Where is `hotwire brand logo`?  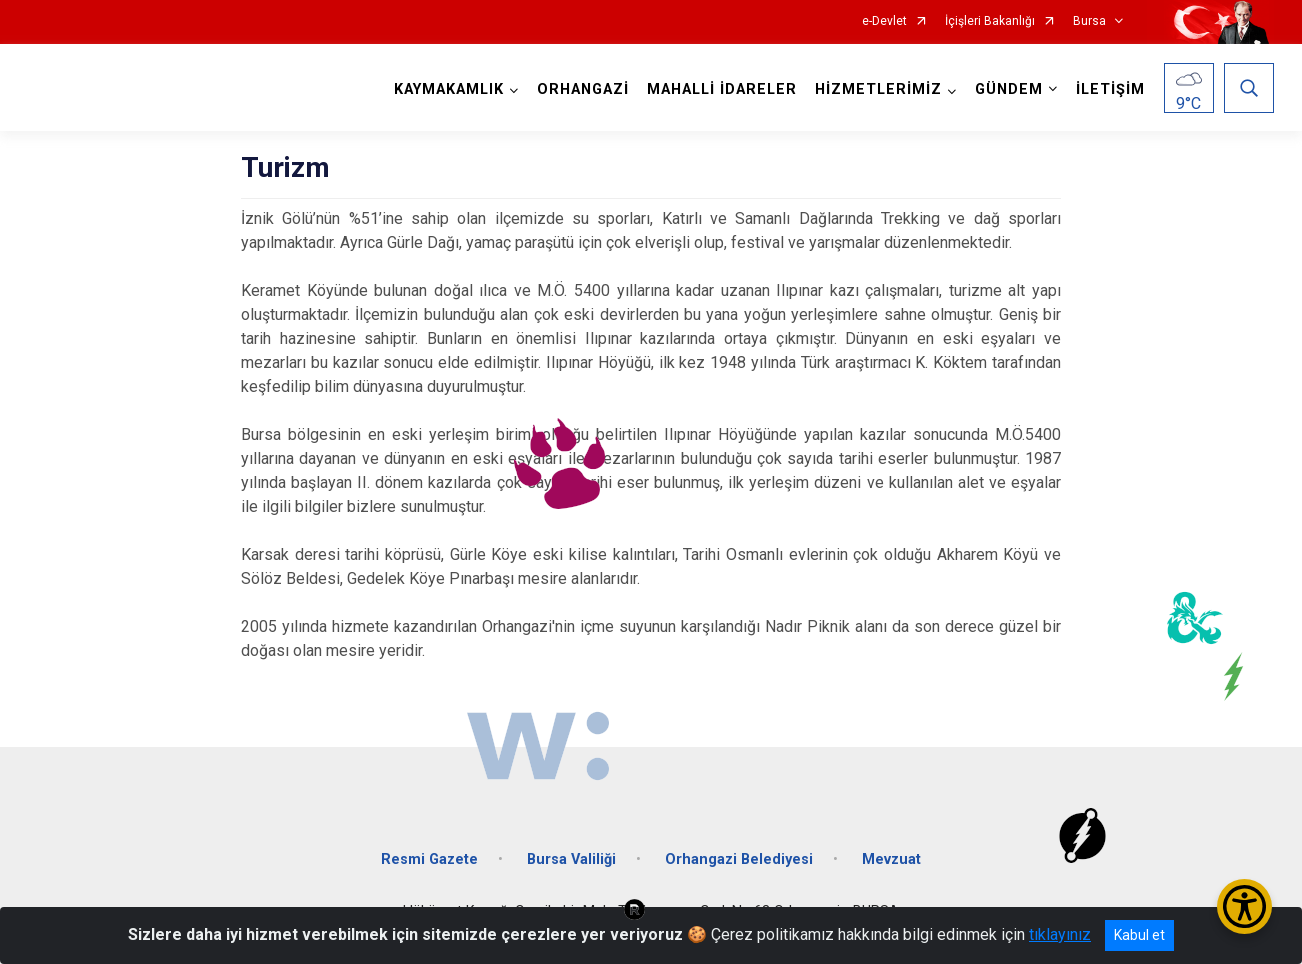 hotwire brand logo is located at coordinates (1233, 676).